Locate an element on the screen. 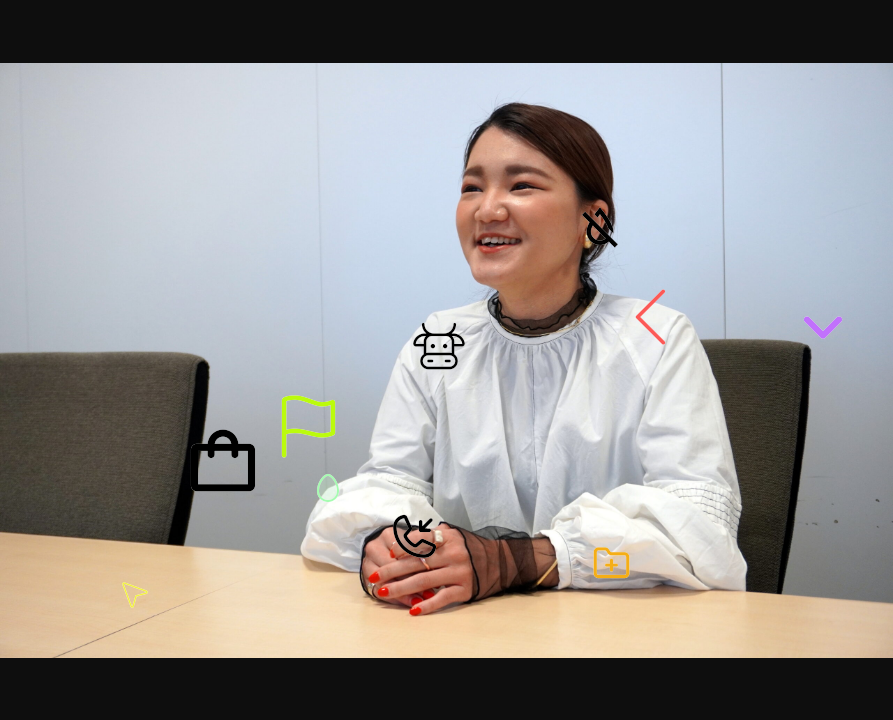 The image size is (893, 720). go back to the previous screen is located at coordinates (653, 317).